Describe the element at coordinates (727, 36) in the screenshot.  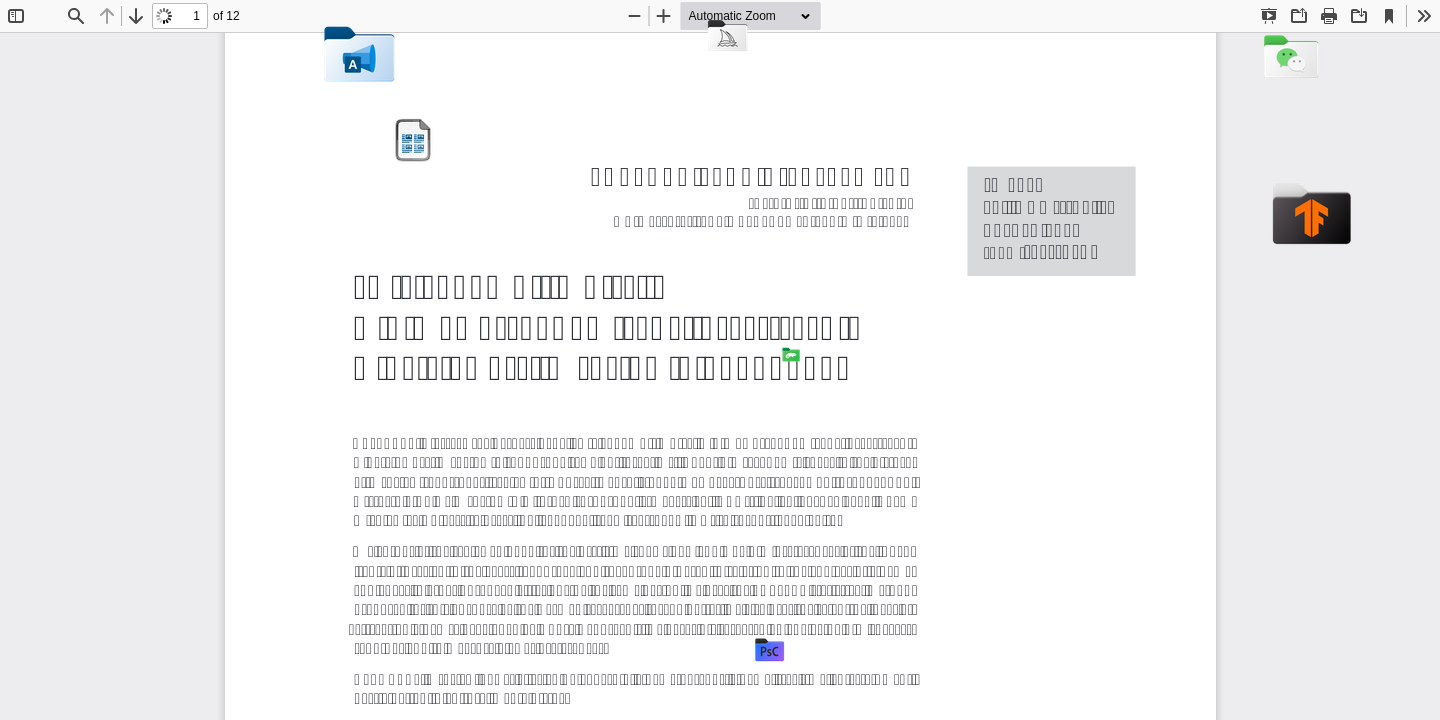
I see `open midjourney projects folder` at that location.